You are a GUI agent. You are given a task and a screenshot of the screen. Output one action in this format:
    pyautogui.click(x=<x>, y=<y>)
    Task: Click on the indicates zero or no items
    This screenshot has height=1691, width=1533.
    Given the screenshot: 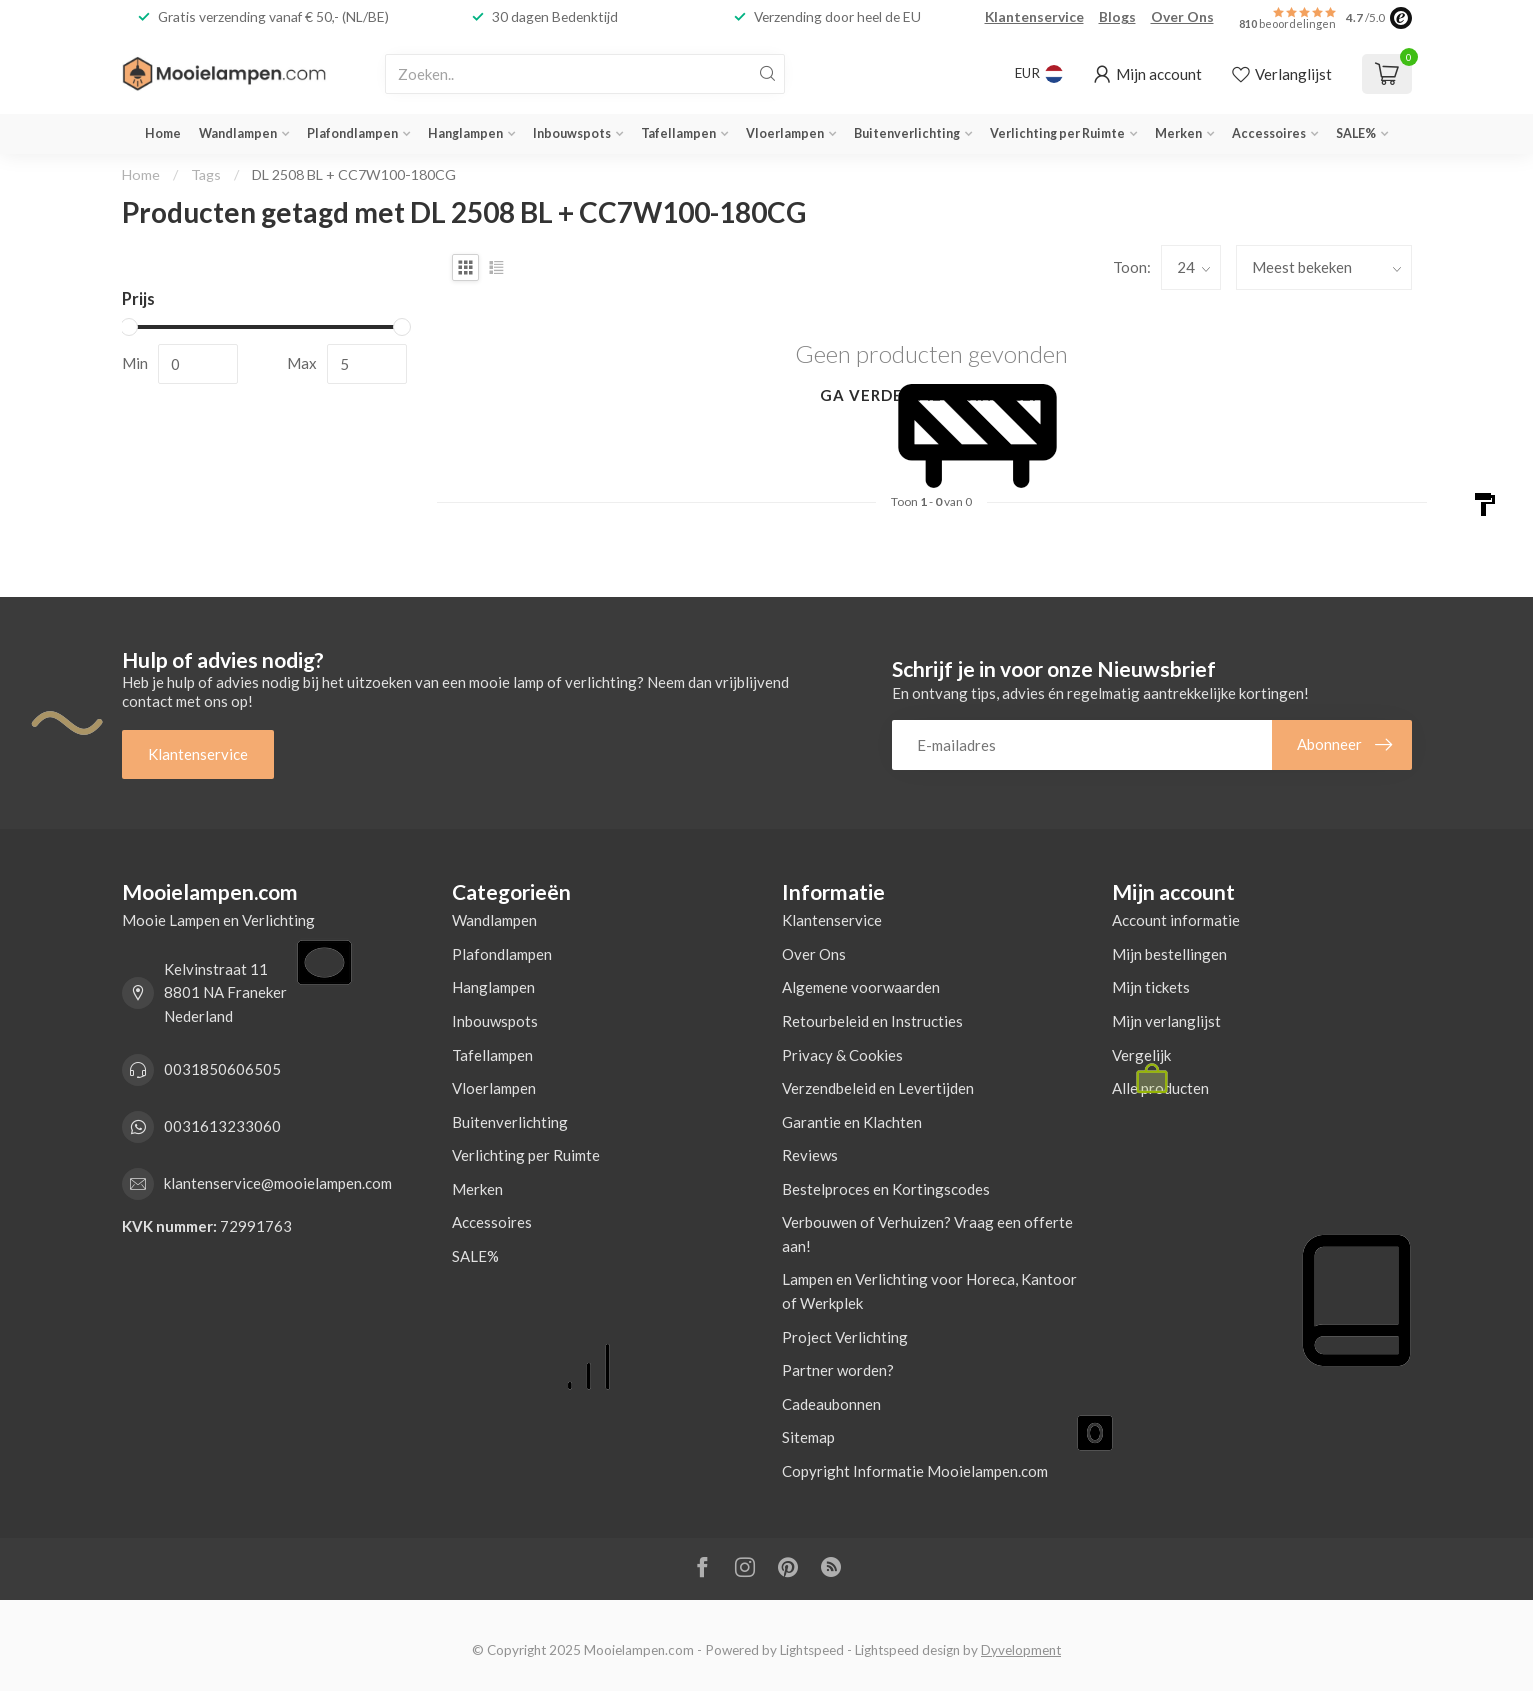 What is the action you would take?
    pyautogui.click(x=1095, y=1433)
    